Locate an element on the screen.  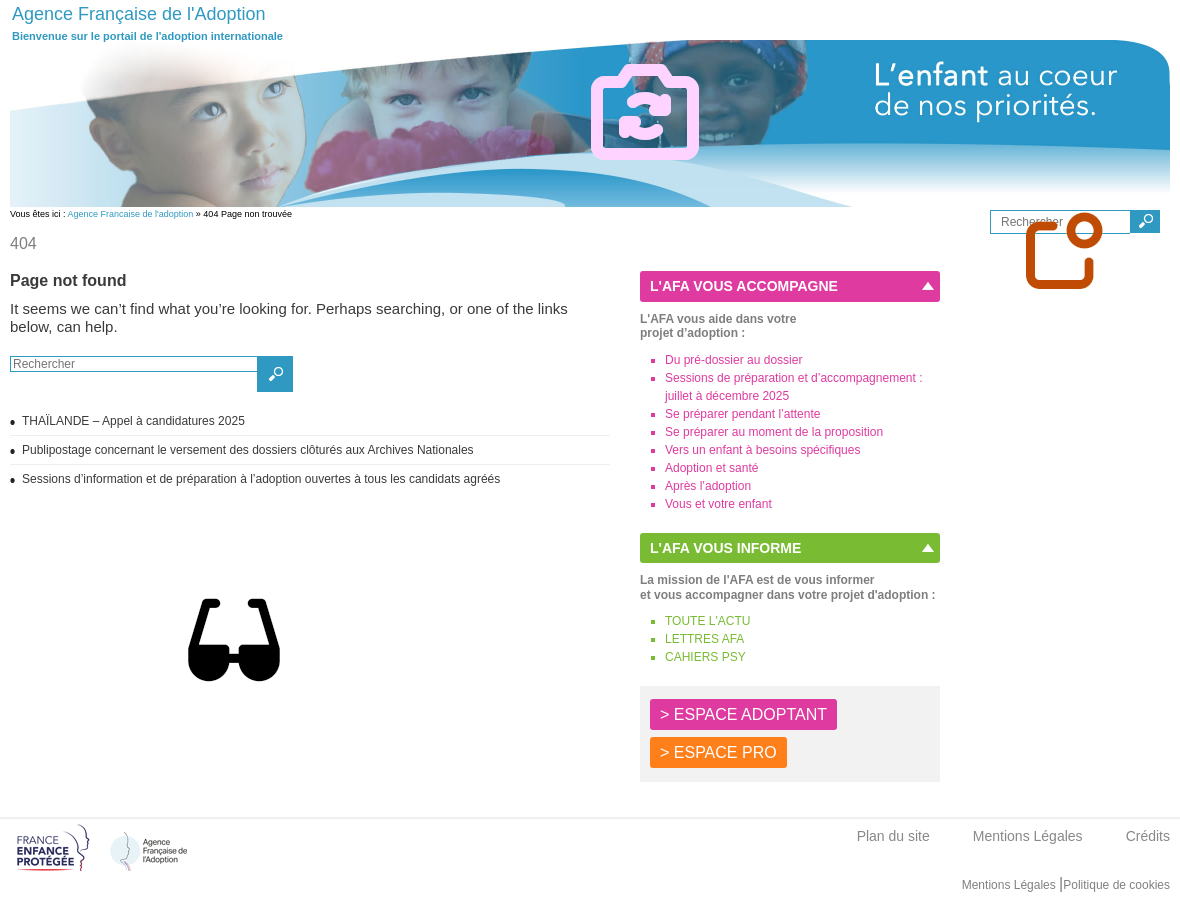
switch between front and rear camera is located at coordinates (645, 114).